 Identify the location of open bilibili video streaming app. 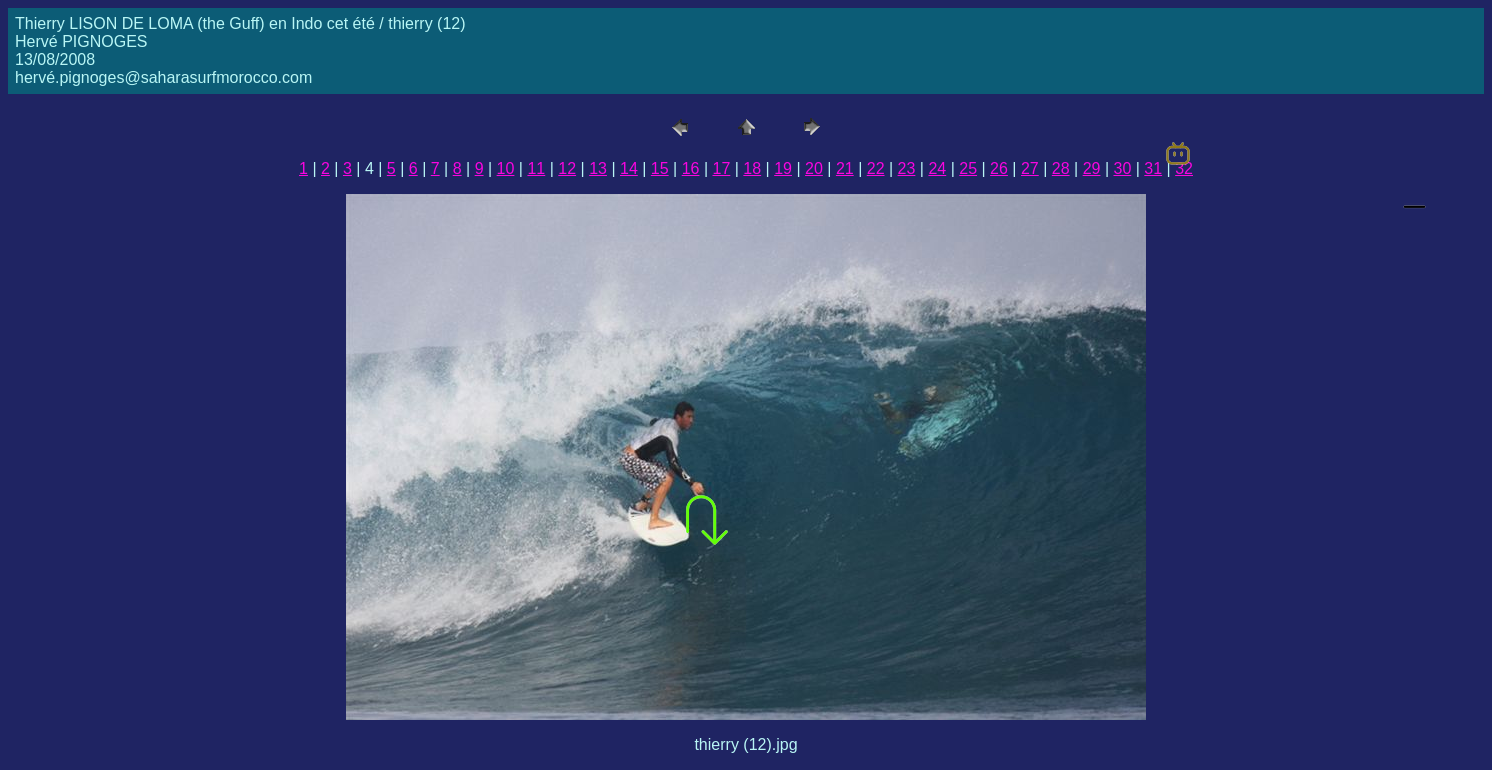
(1178, 154).